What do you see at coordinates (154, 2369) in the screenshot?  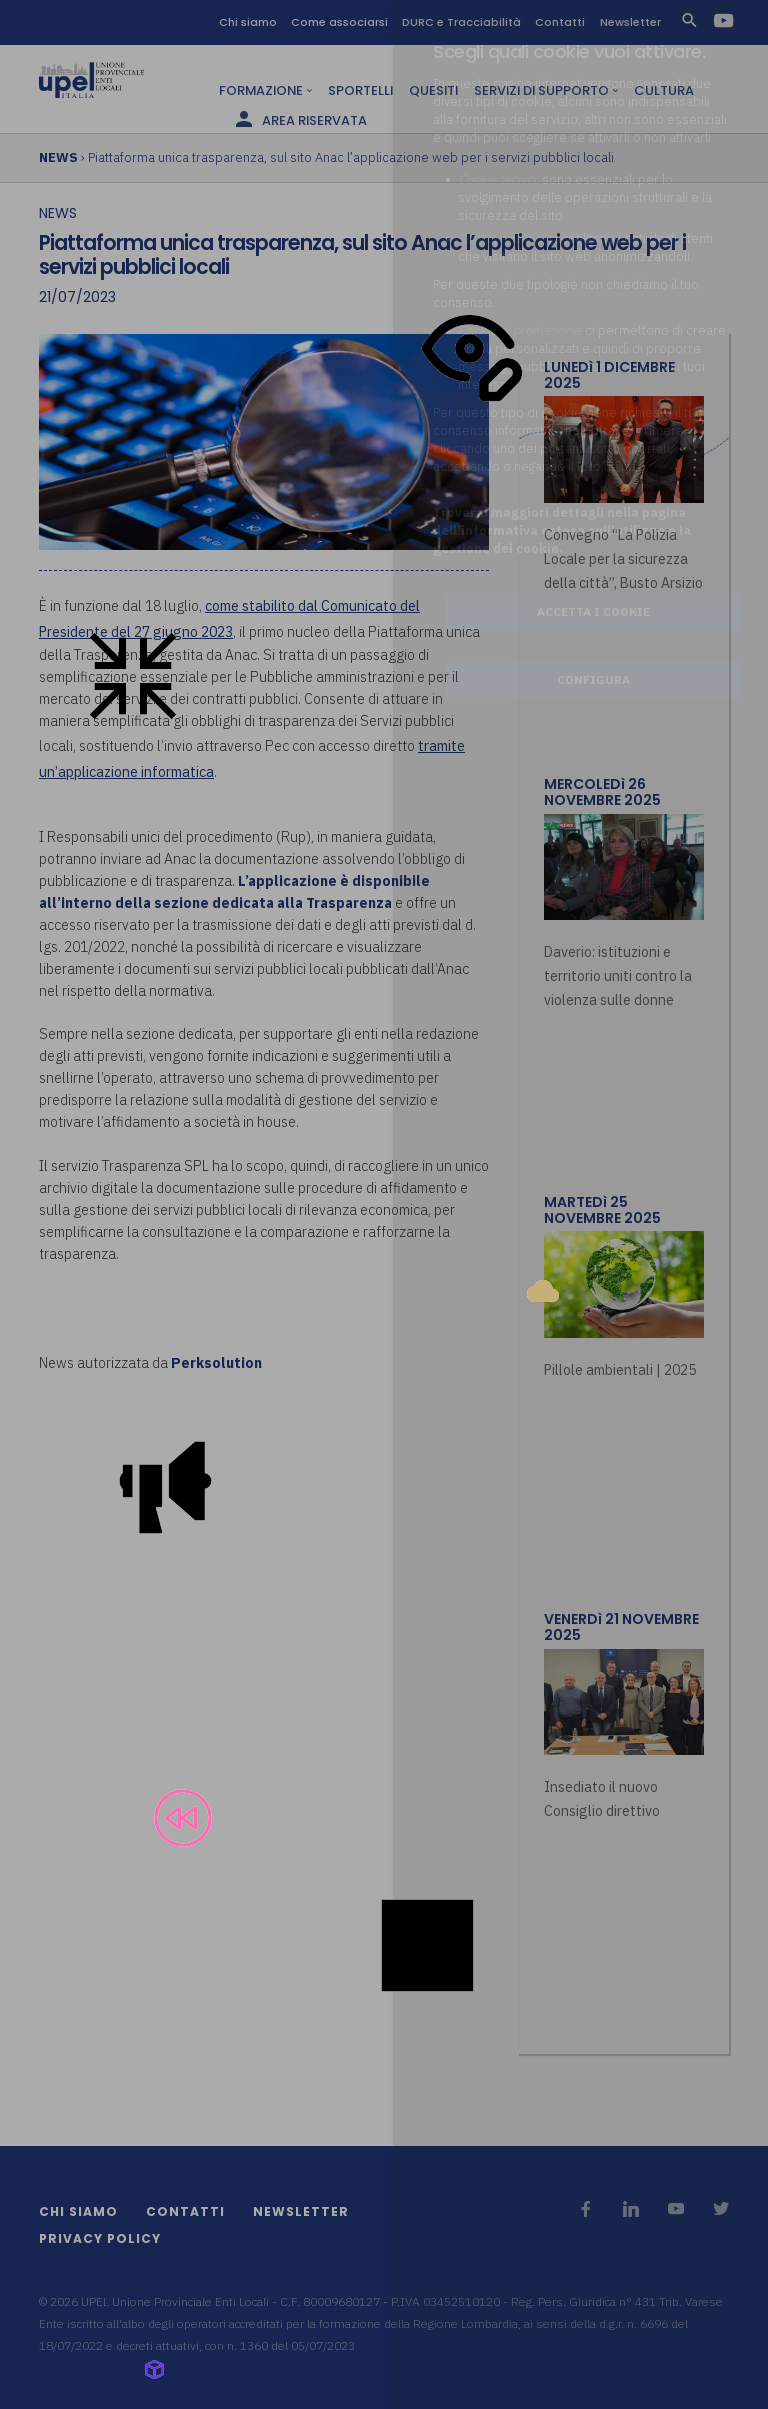 I see `view 3D model or object` at bounding box center [154, 2369].